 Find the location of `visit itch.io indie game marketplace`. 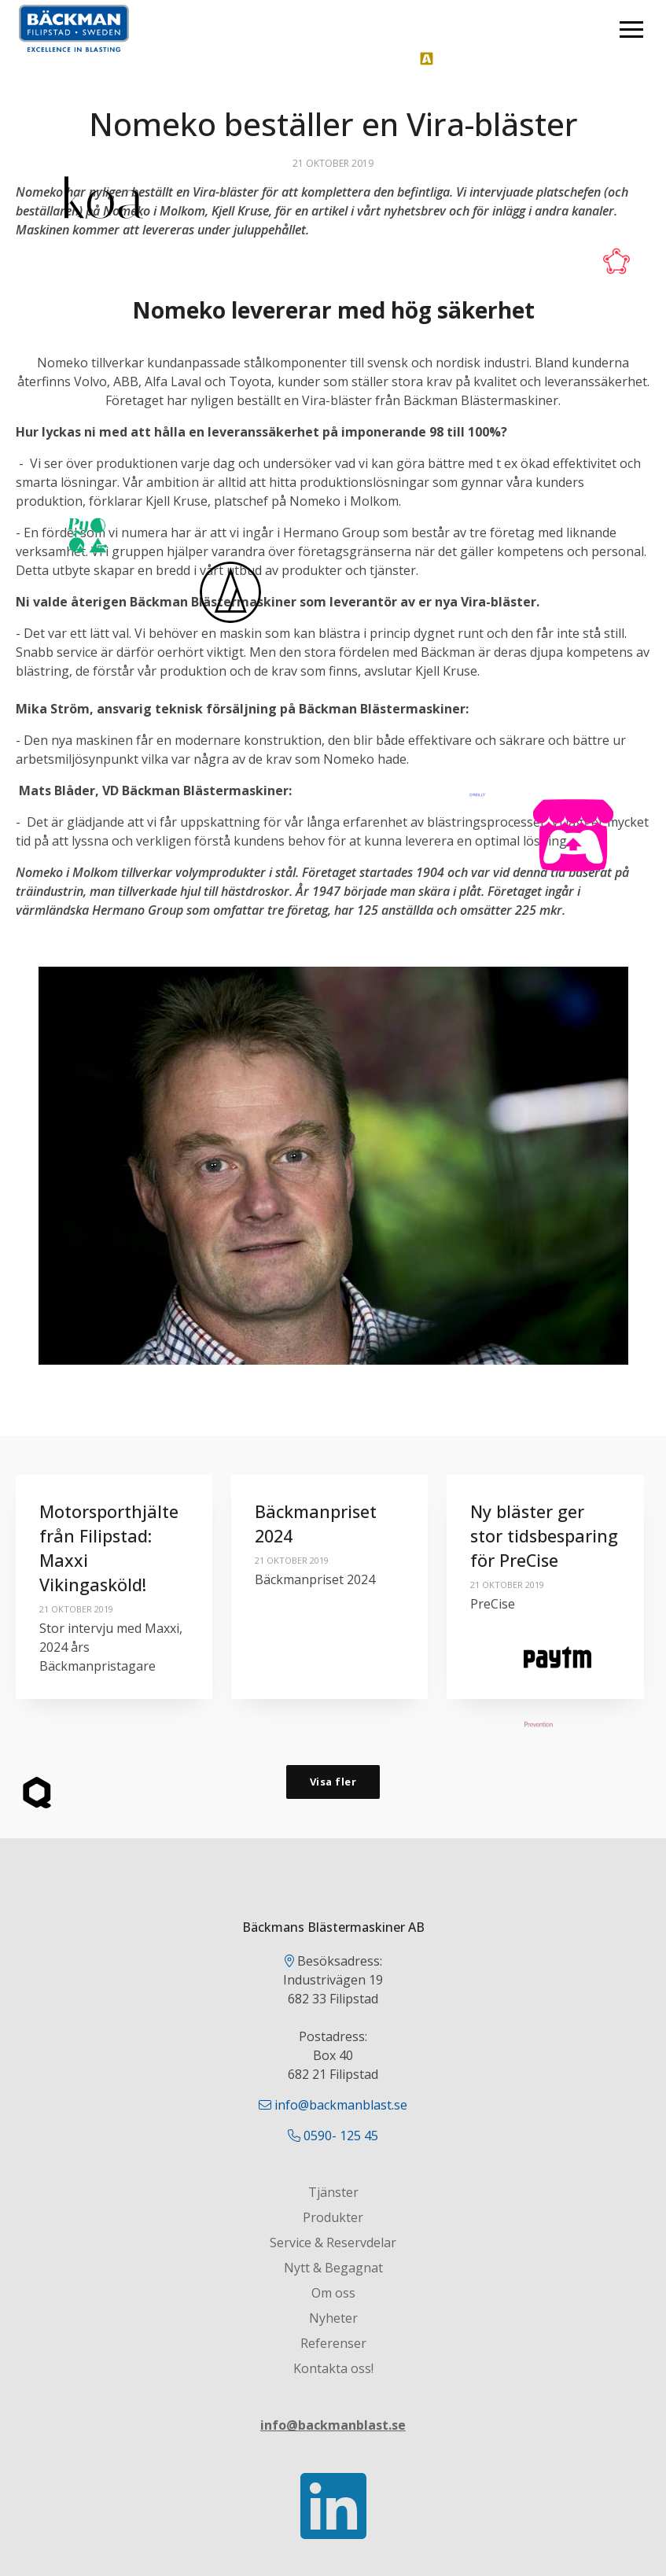

visit itch.io indie game marketplace is located at coordinates (573, 835).